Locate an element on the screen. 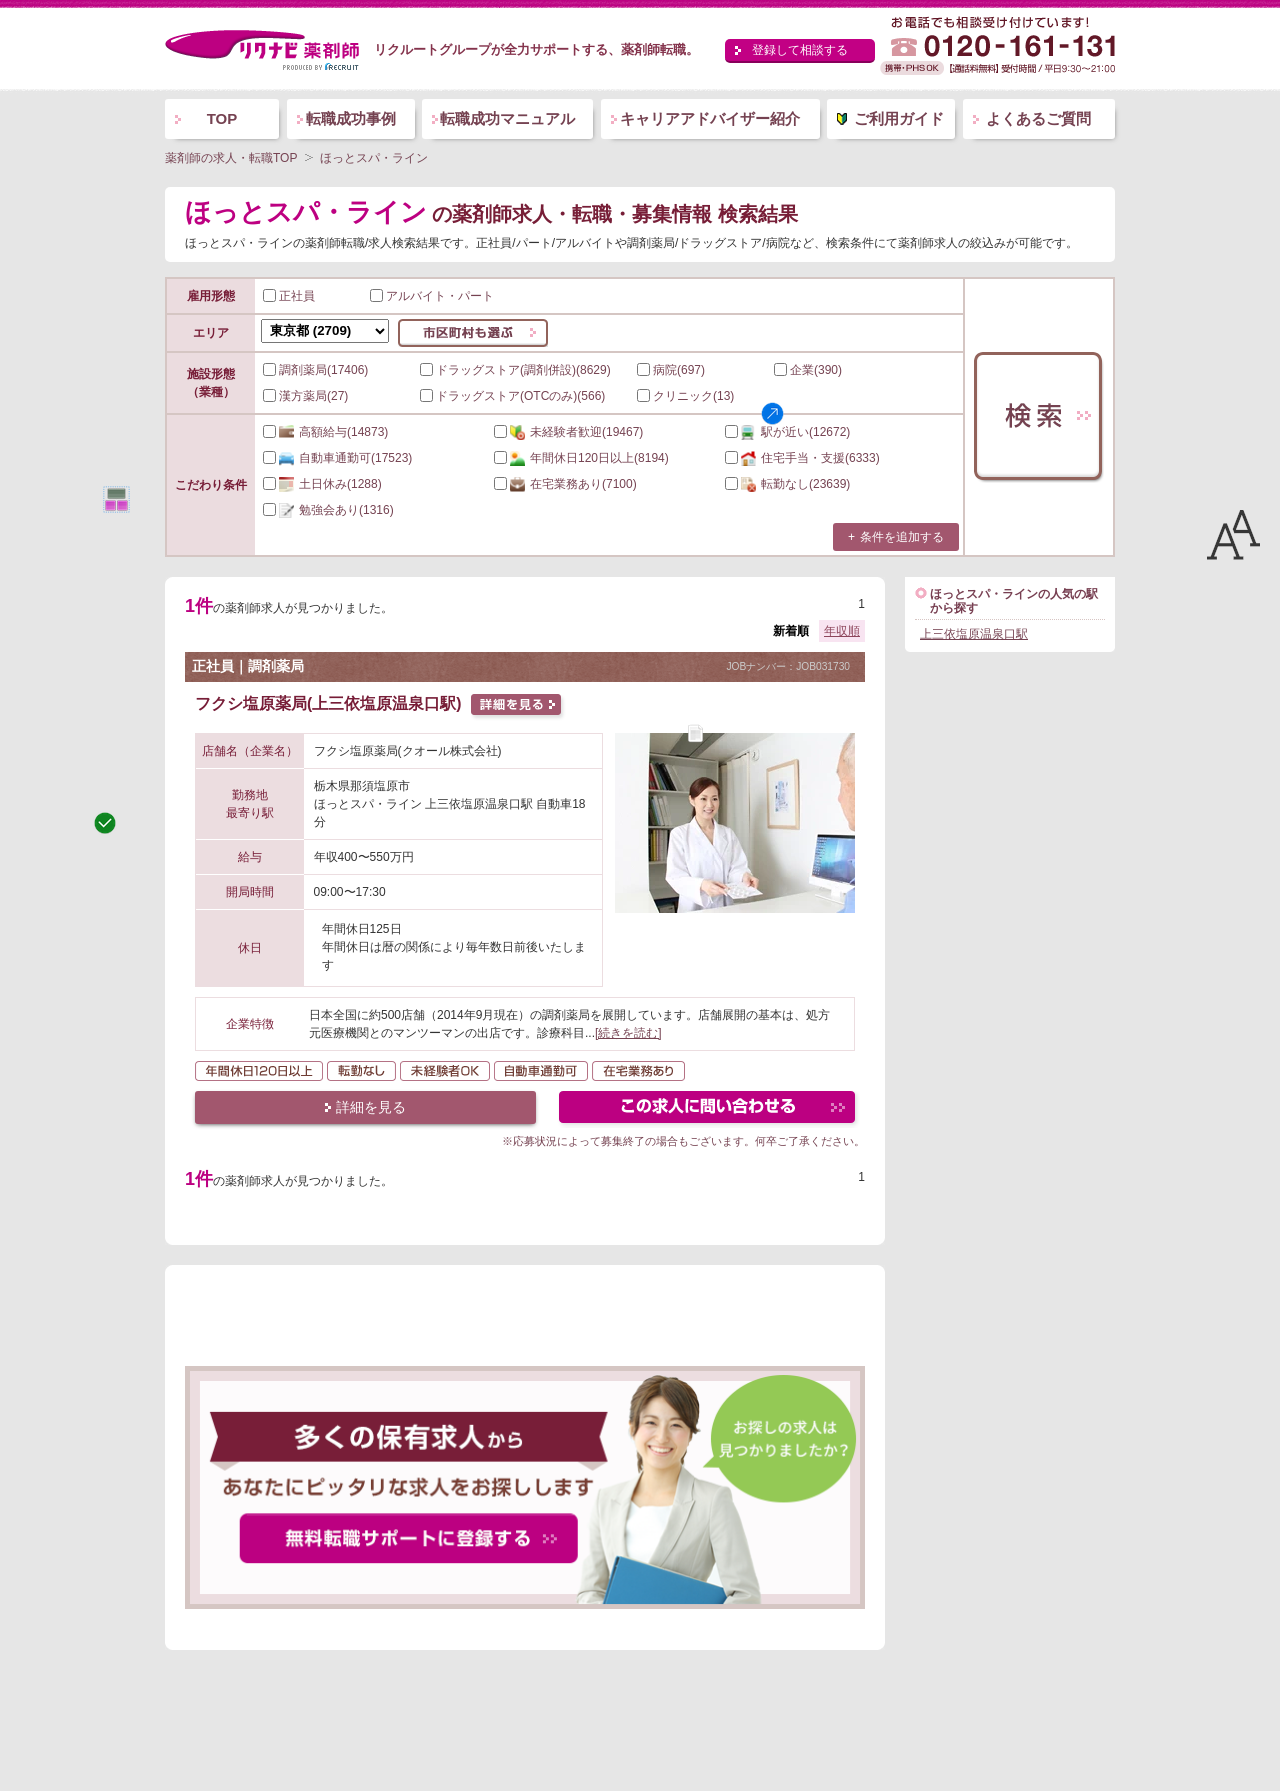  access font settings and typography options is located at coordinates (1233, 536).